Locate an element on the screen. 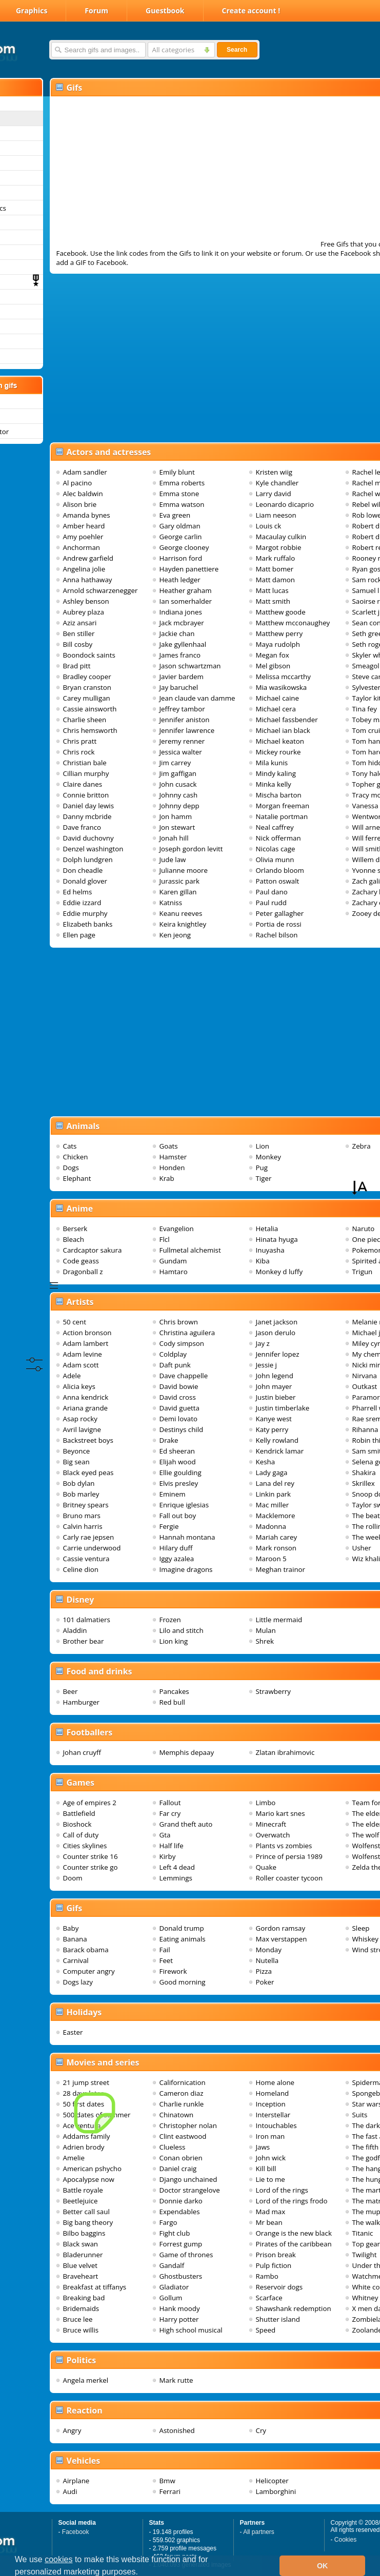 This screenshot has height=2576, width=380. add a sticker to your message is located at coordinates (94, 2113).